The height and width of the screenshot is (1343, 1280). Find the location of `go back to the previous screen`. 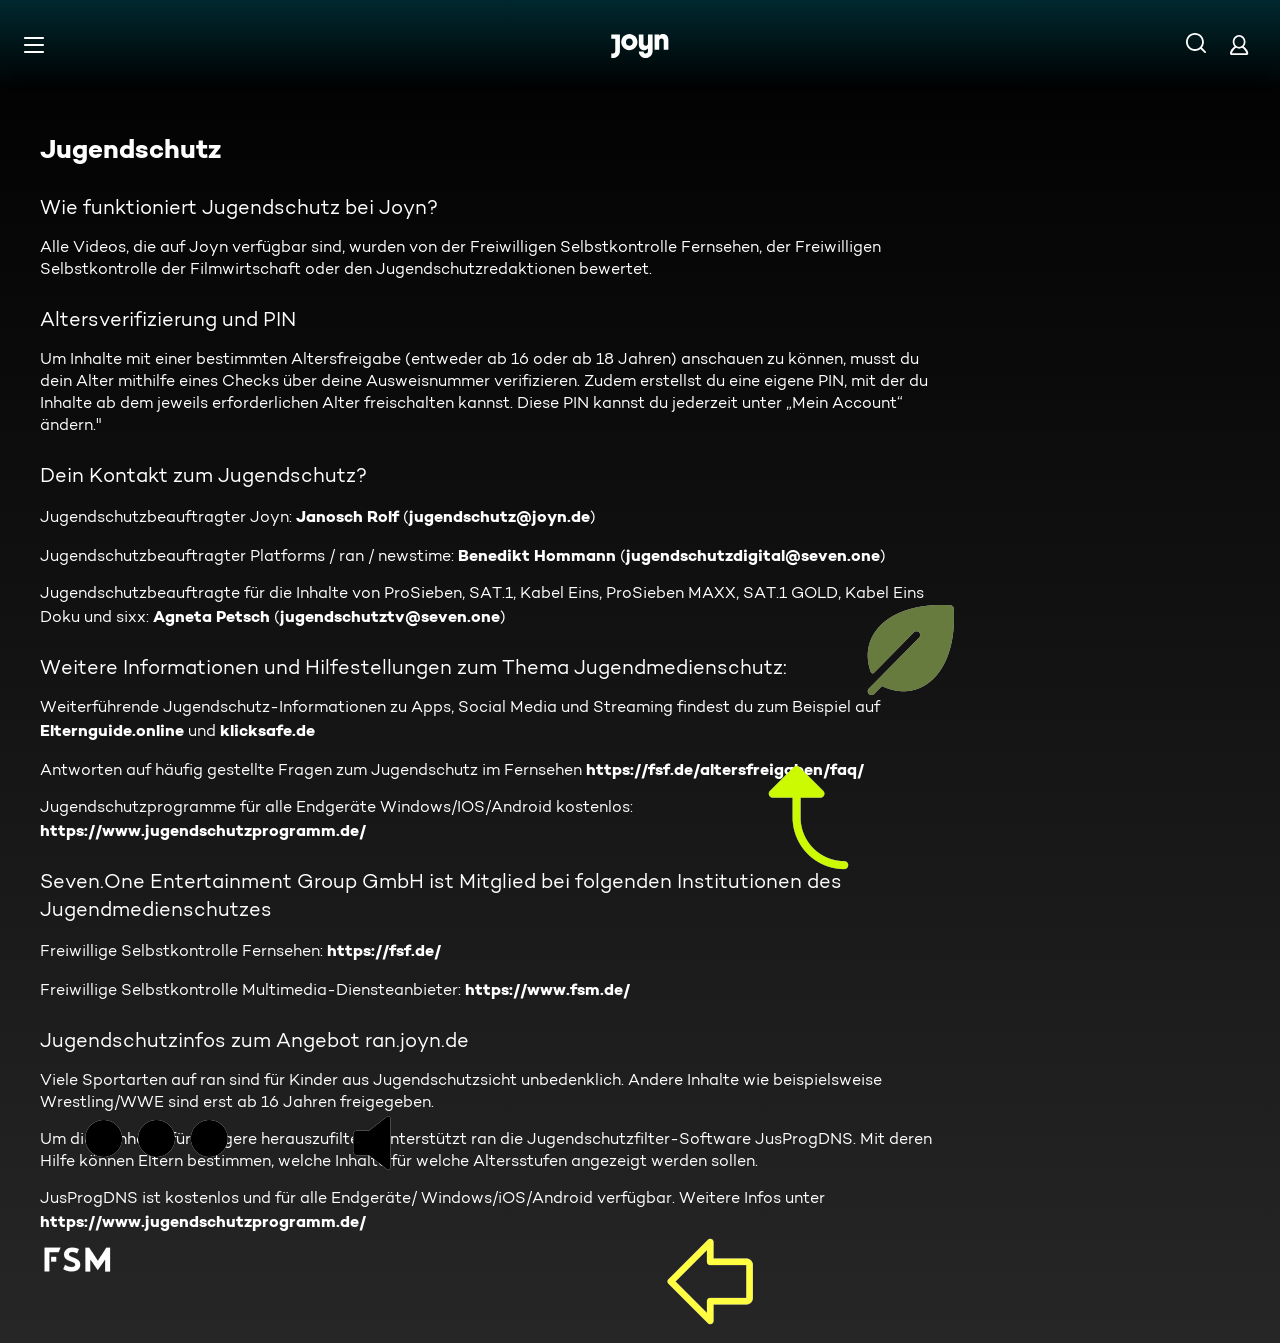

go back to the previous screen is located at coordinates (713, 1281).